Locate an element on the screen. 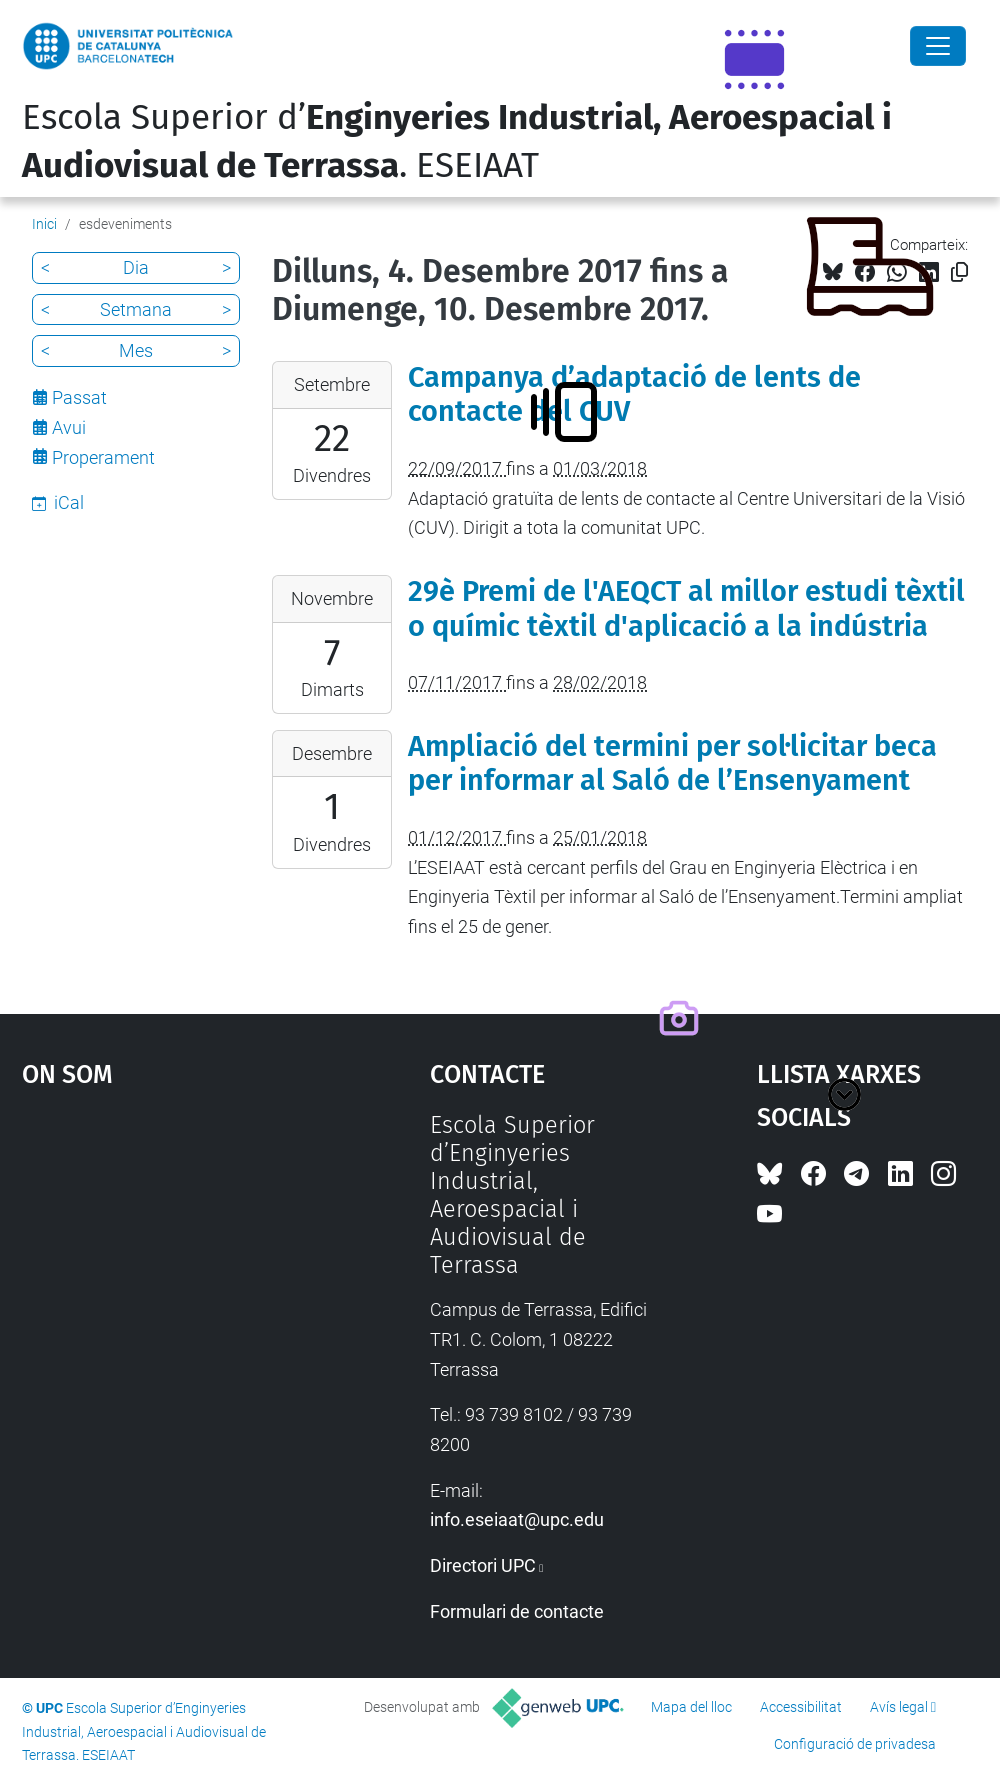 This screenshot has width=1000, height=1786. view the last image in a horizontal gallery is located at coordinates (564, 412).